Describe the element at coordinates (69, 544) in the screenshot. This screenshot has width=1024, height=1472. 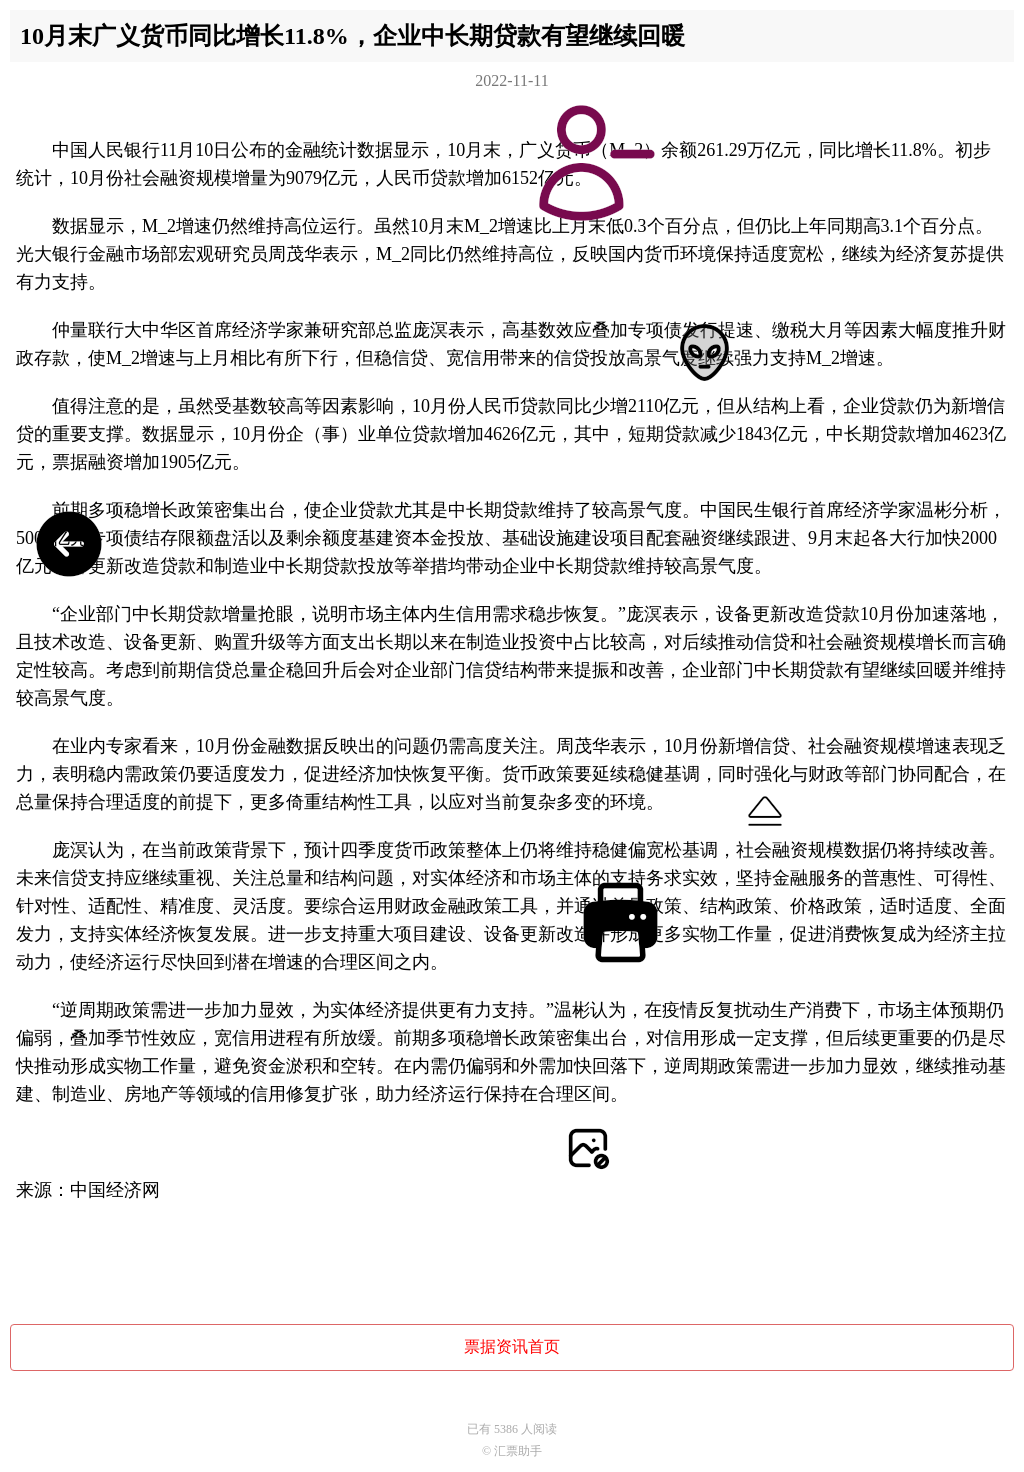
I see `go back to previous screen` at that location.